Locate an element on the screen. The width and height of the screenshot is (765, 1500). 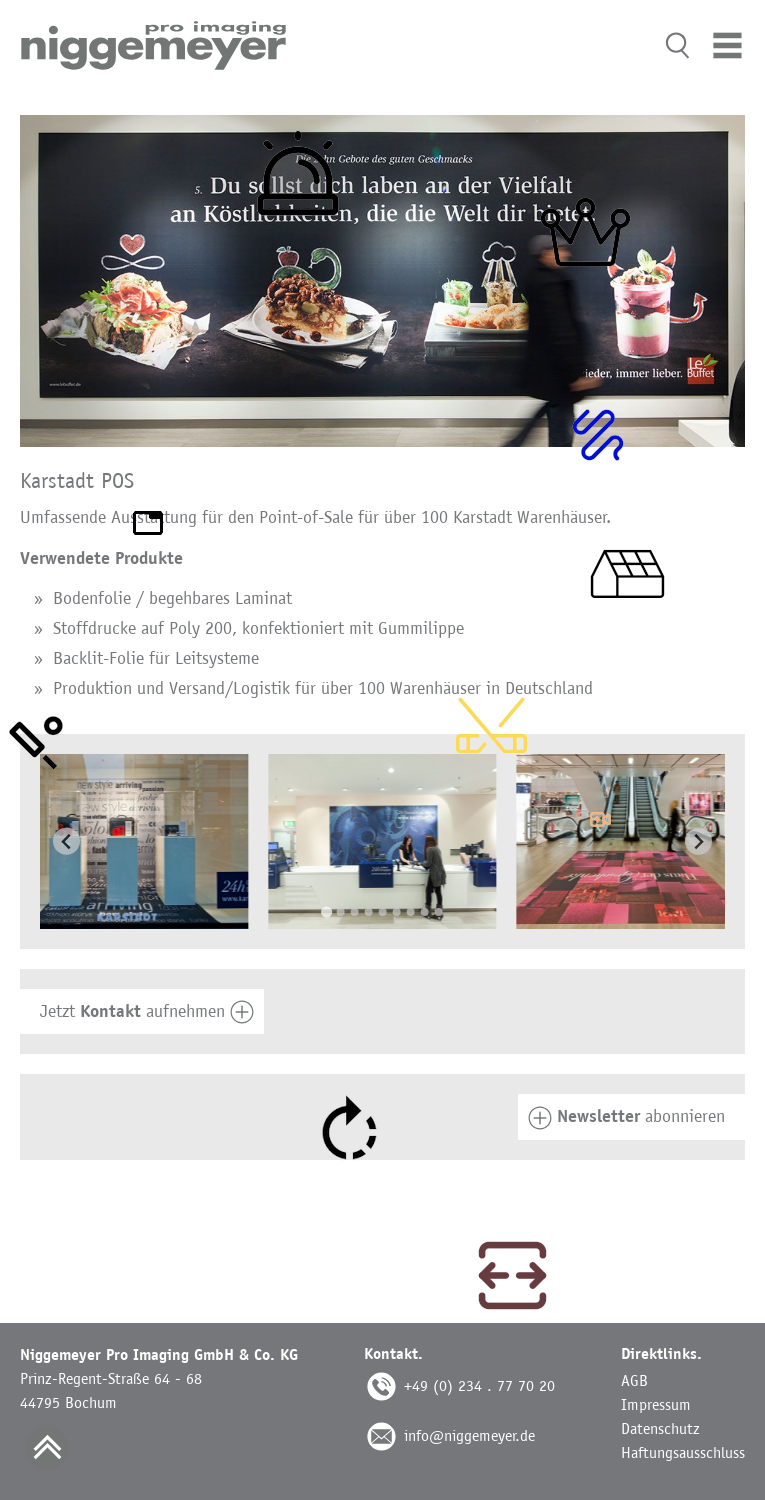
rotate image clockwise is located at coordinates (349, 1132).